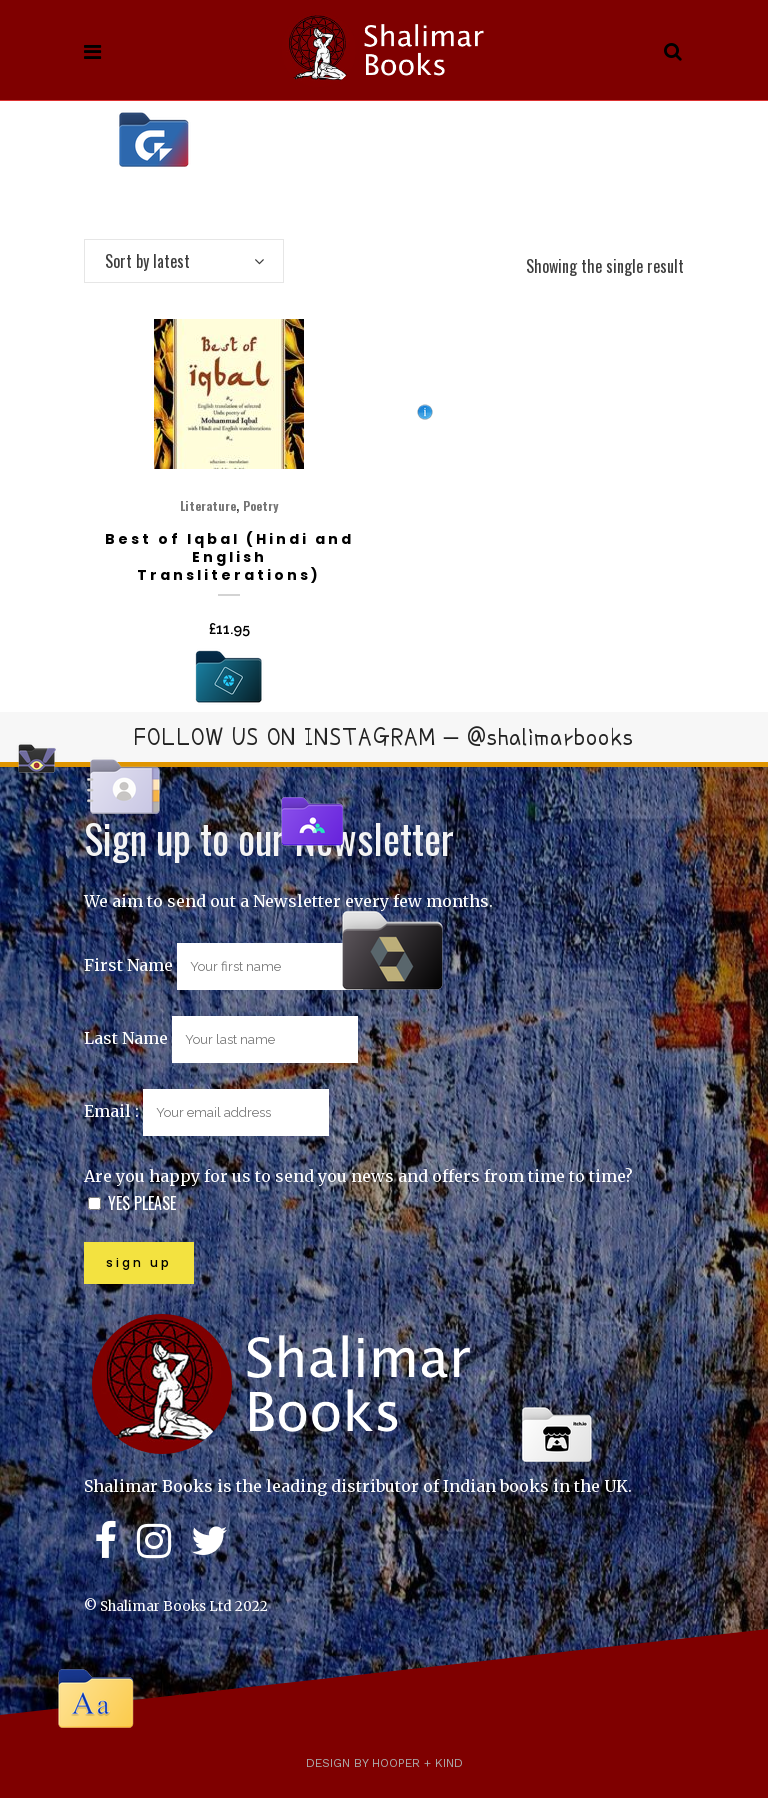 This screenshot has width=768, height=1798. What do you see at coordinates (425, 412) in the screenshot?
I see `access help or about information` at bounding box center [425, 412].